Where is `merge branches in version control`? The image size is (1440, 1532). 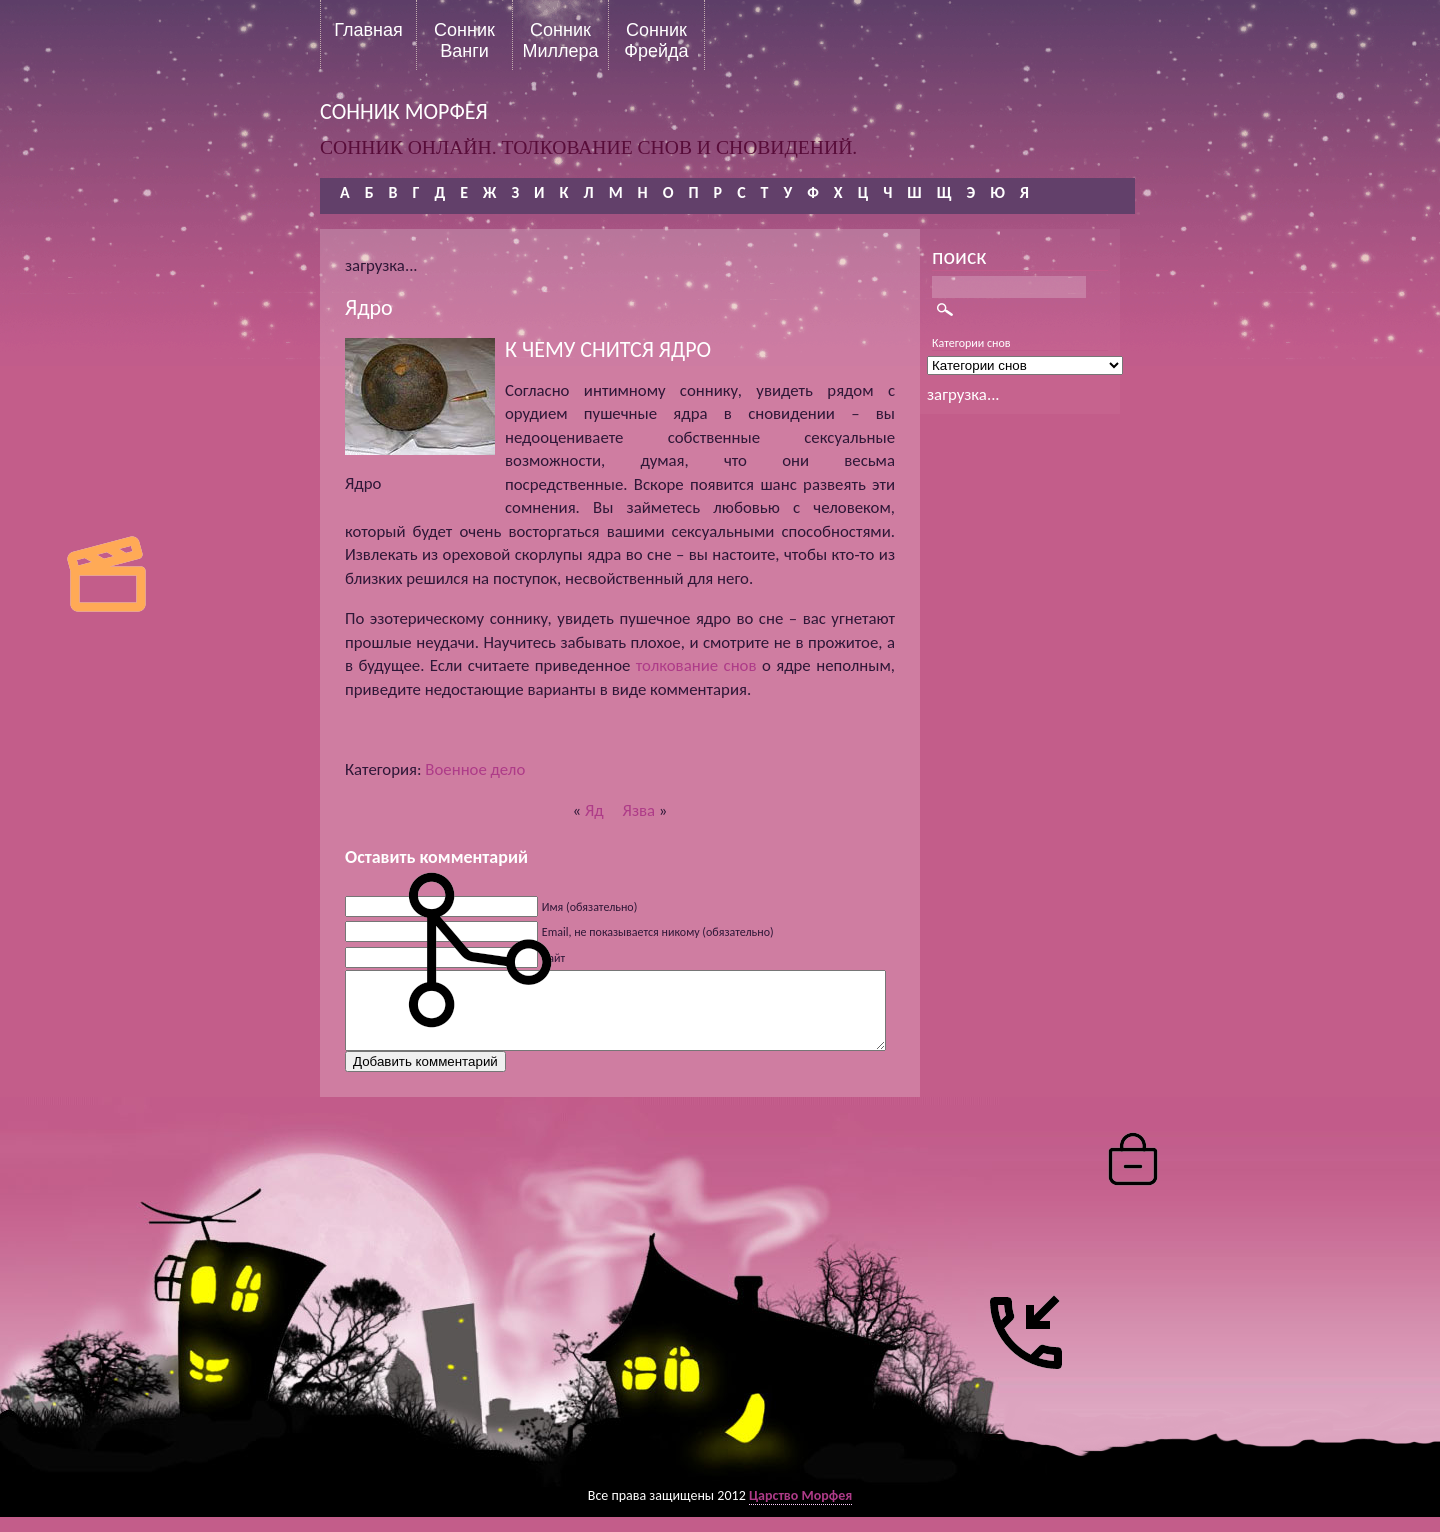
merge branches in version control is located at coordinates (468, 950).